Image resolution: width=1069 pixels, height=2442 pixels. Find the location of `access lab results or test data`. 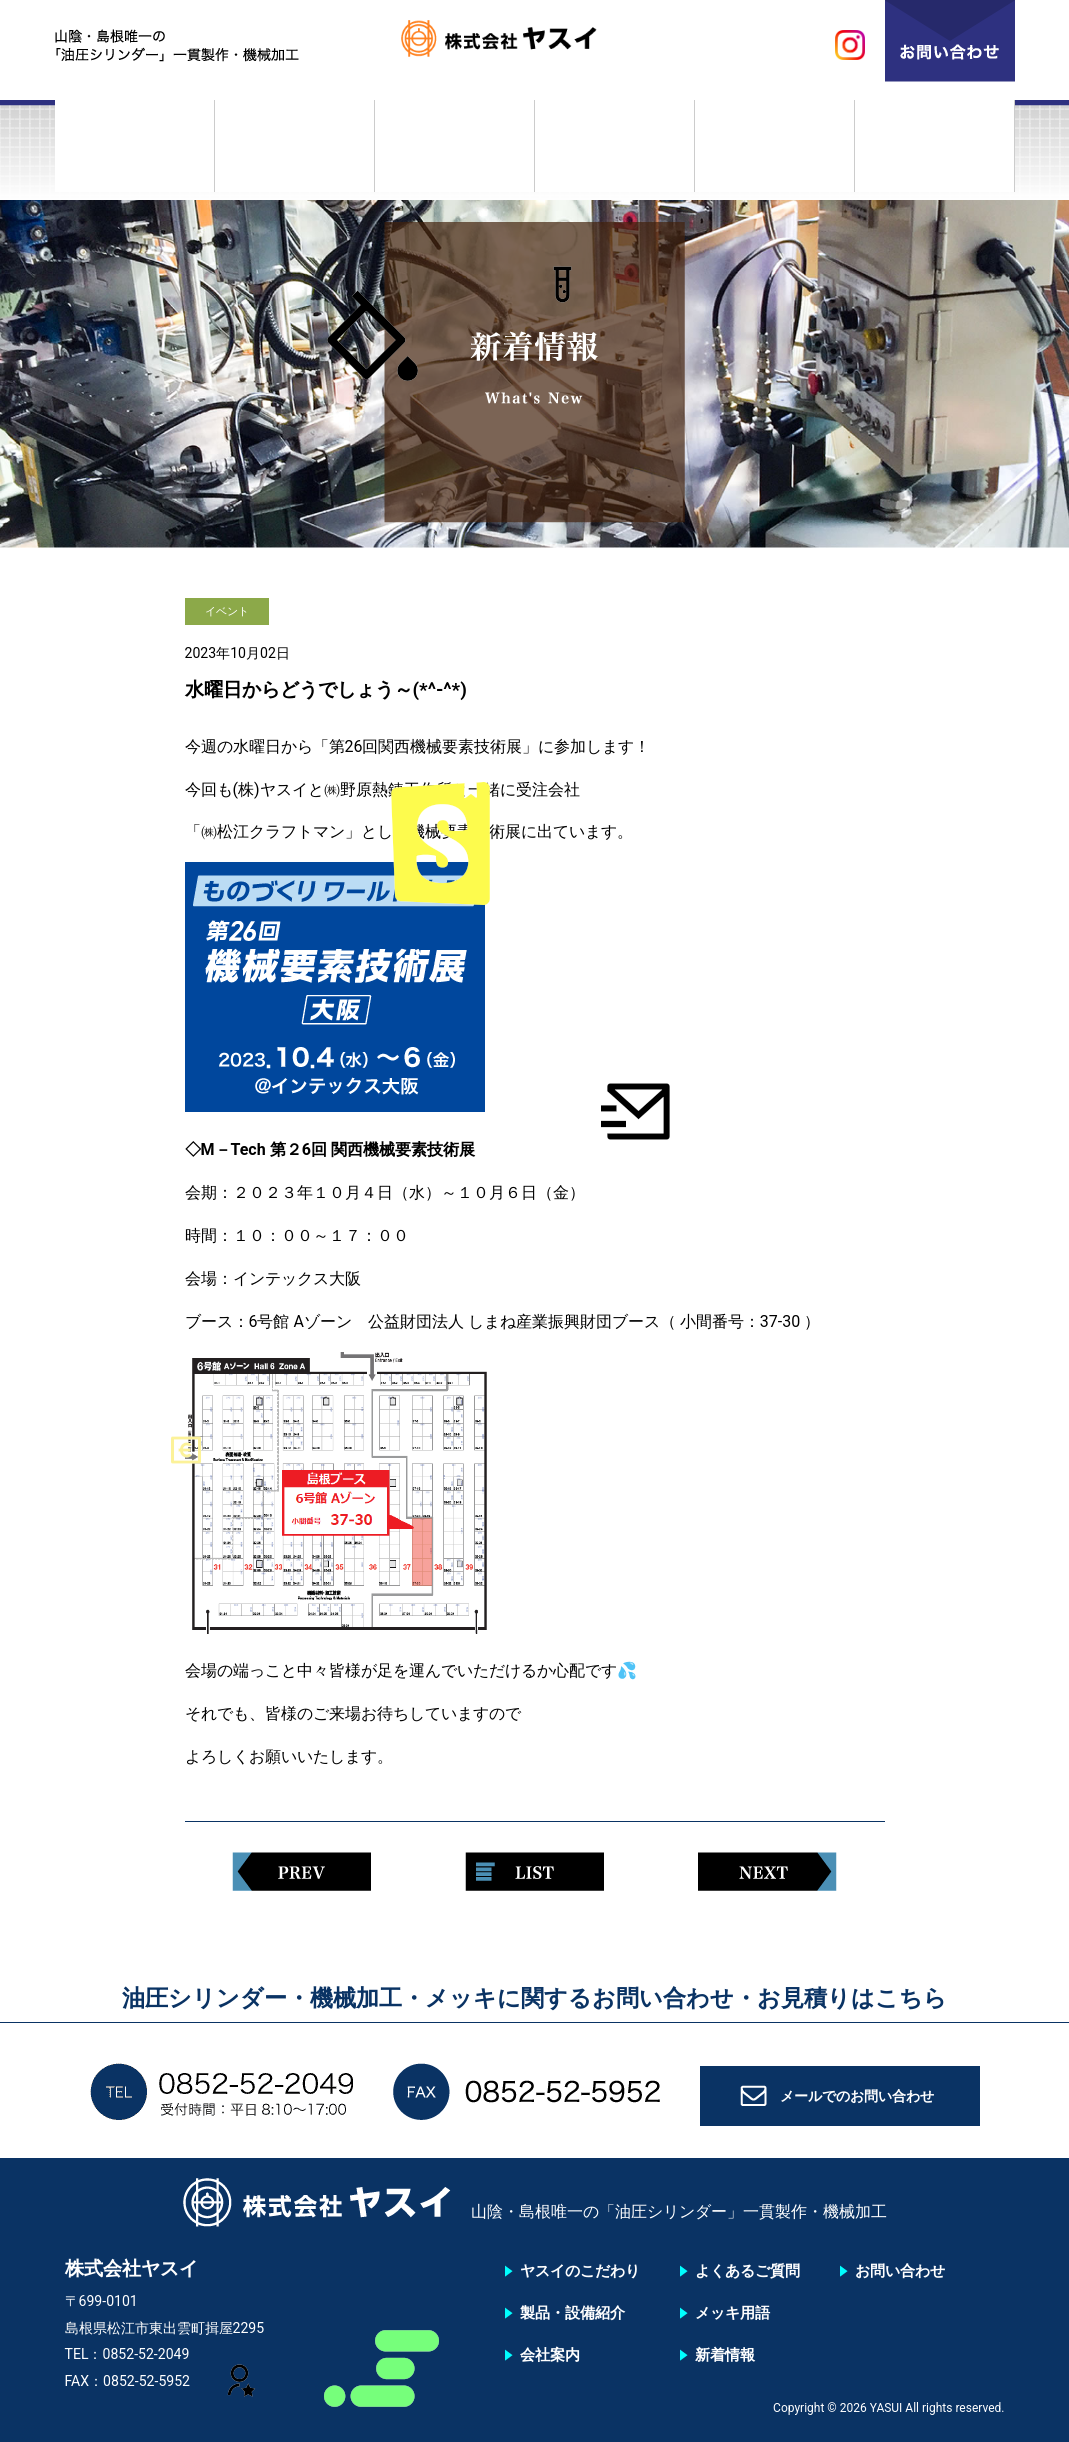

access lab results or test data is located at coordinates (562, 284).